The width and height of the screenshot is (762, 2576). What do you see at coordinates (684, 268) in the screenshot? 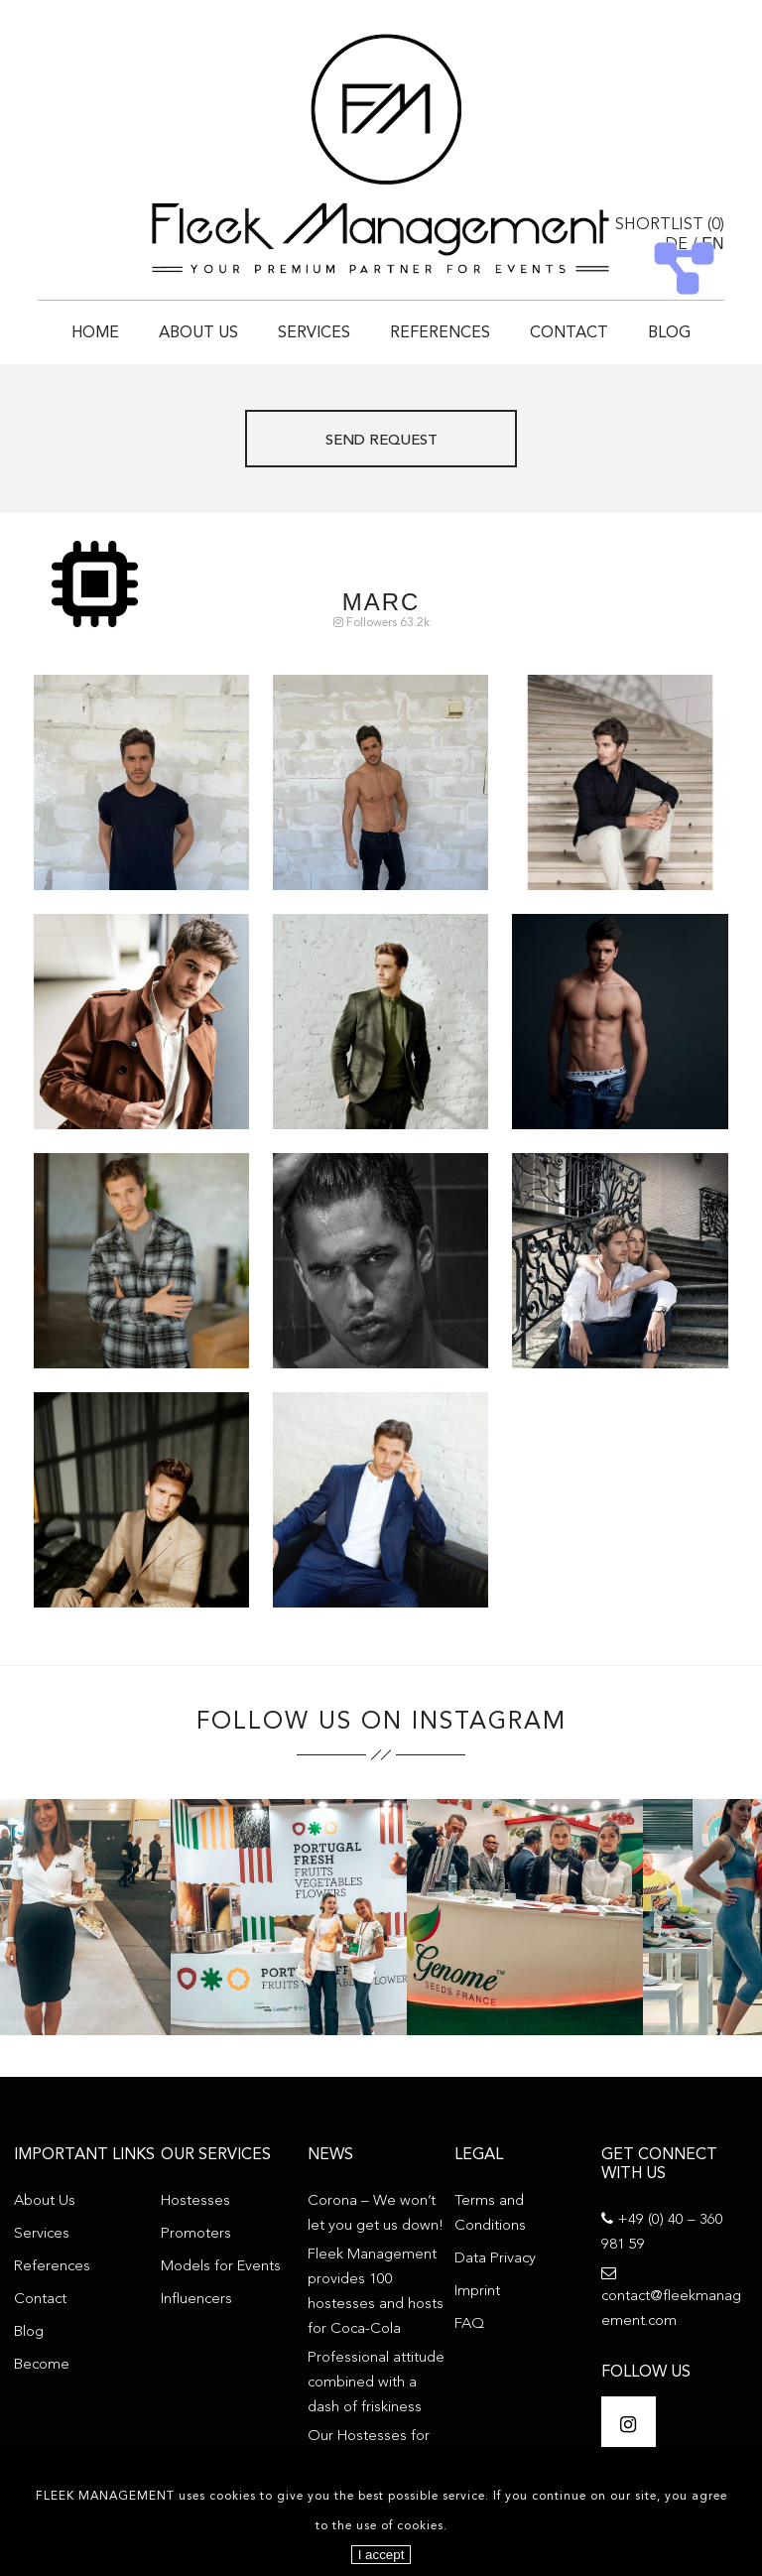
I see `view project workflow or diagram` at bounding box center [684, 268].